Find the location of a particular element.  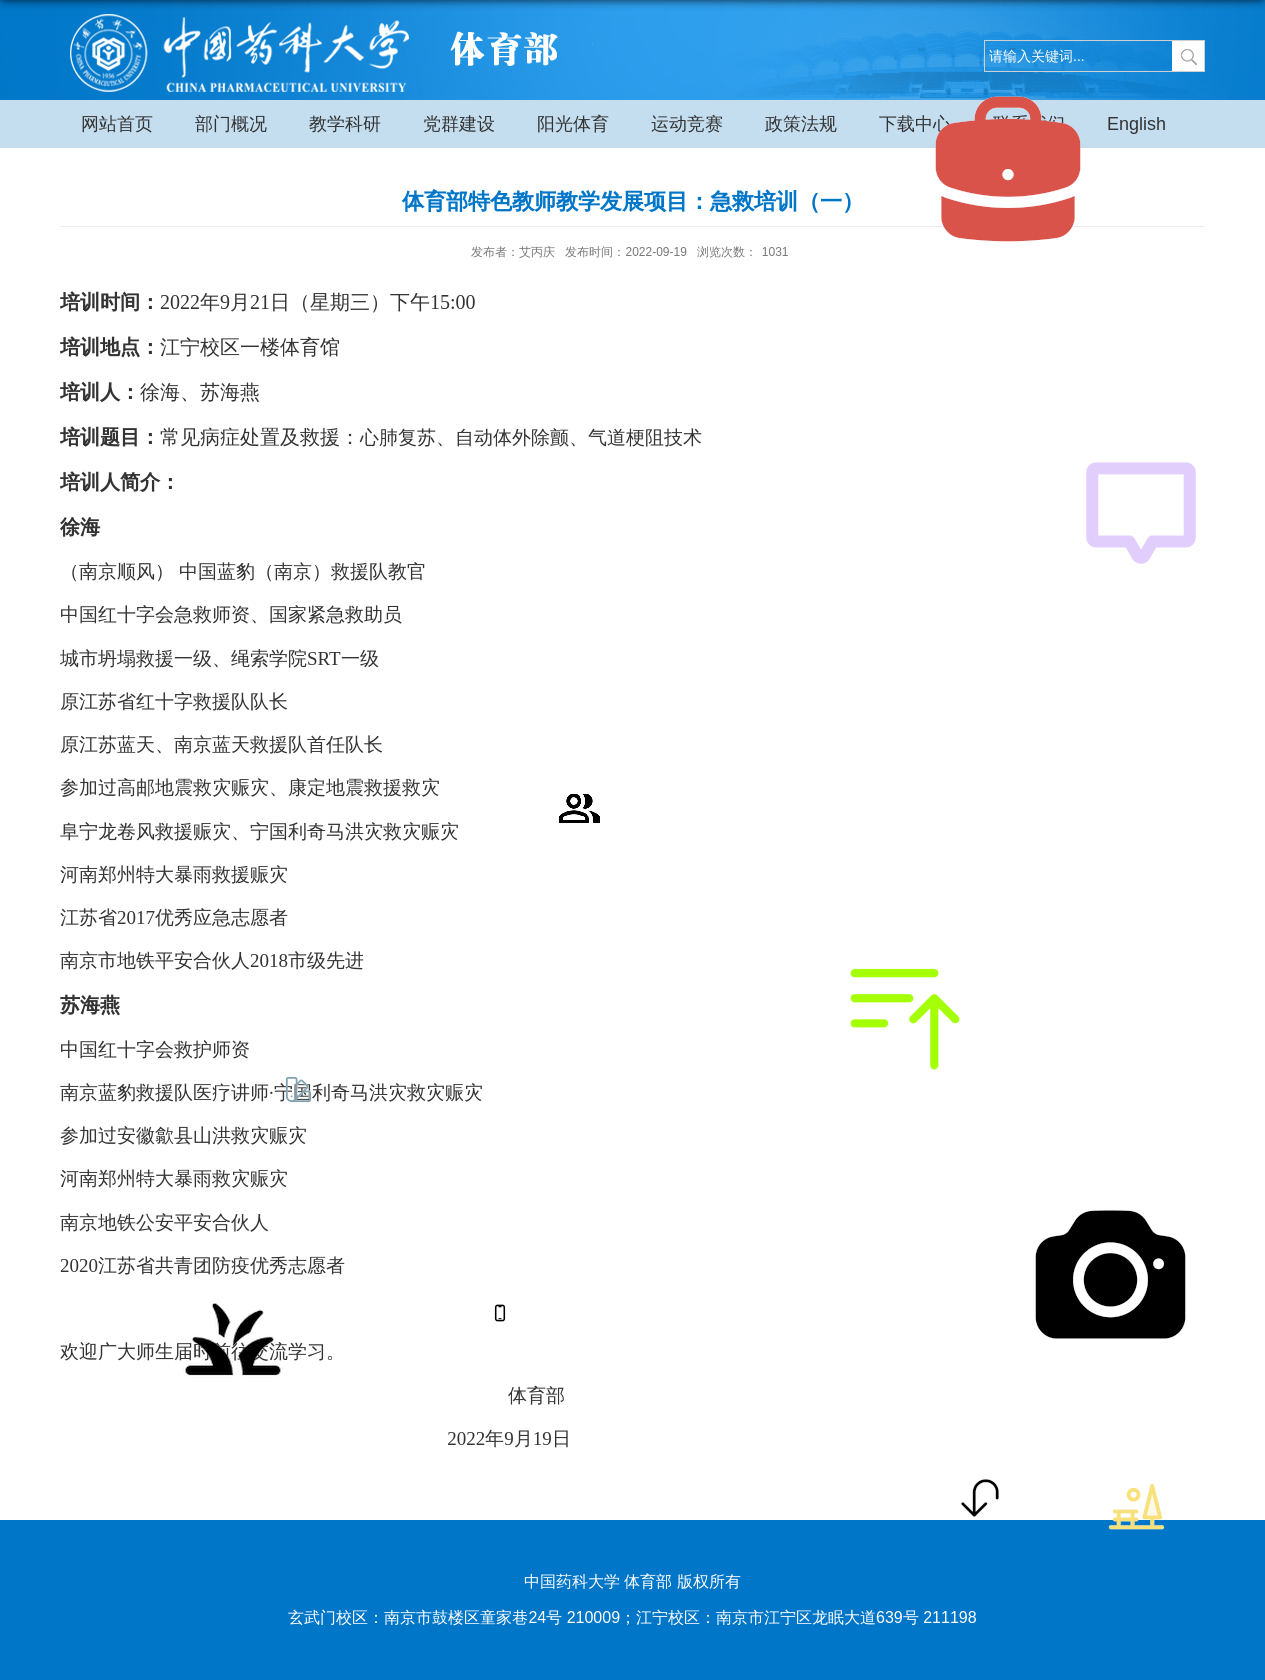

view nearby parks or green spaces is located at coordinates (1136, 1509).